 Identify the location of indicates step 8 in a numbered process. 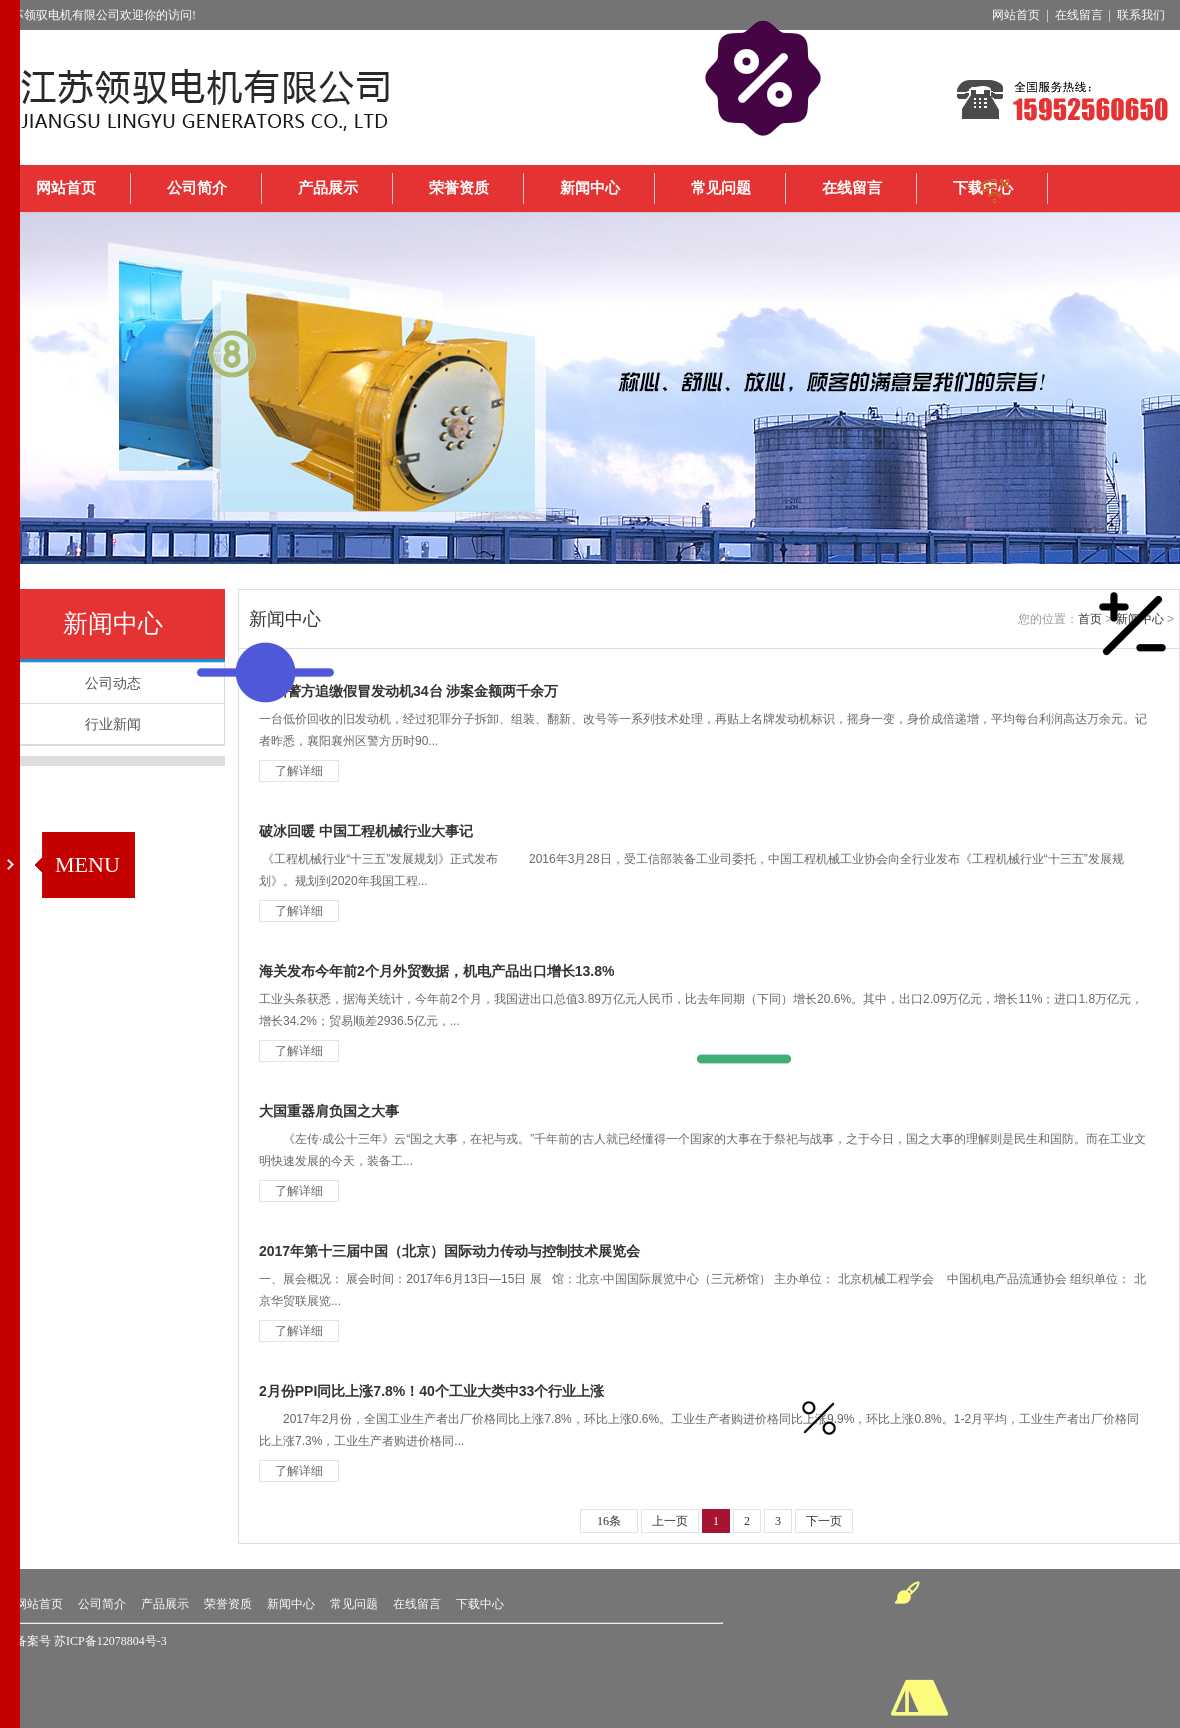
(232, 354).